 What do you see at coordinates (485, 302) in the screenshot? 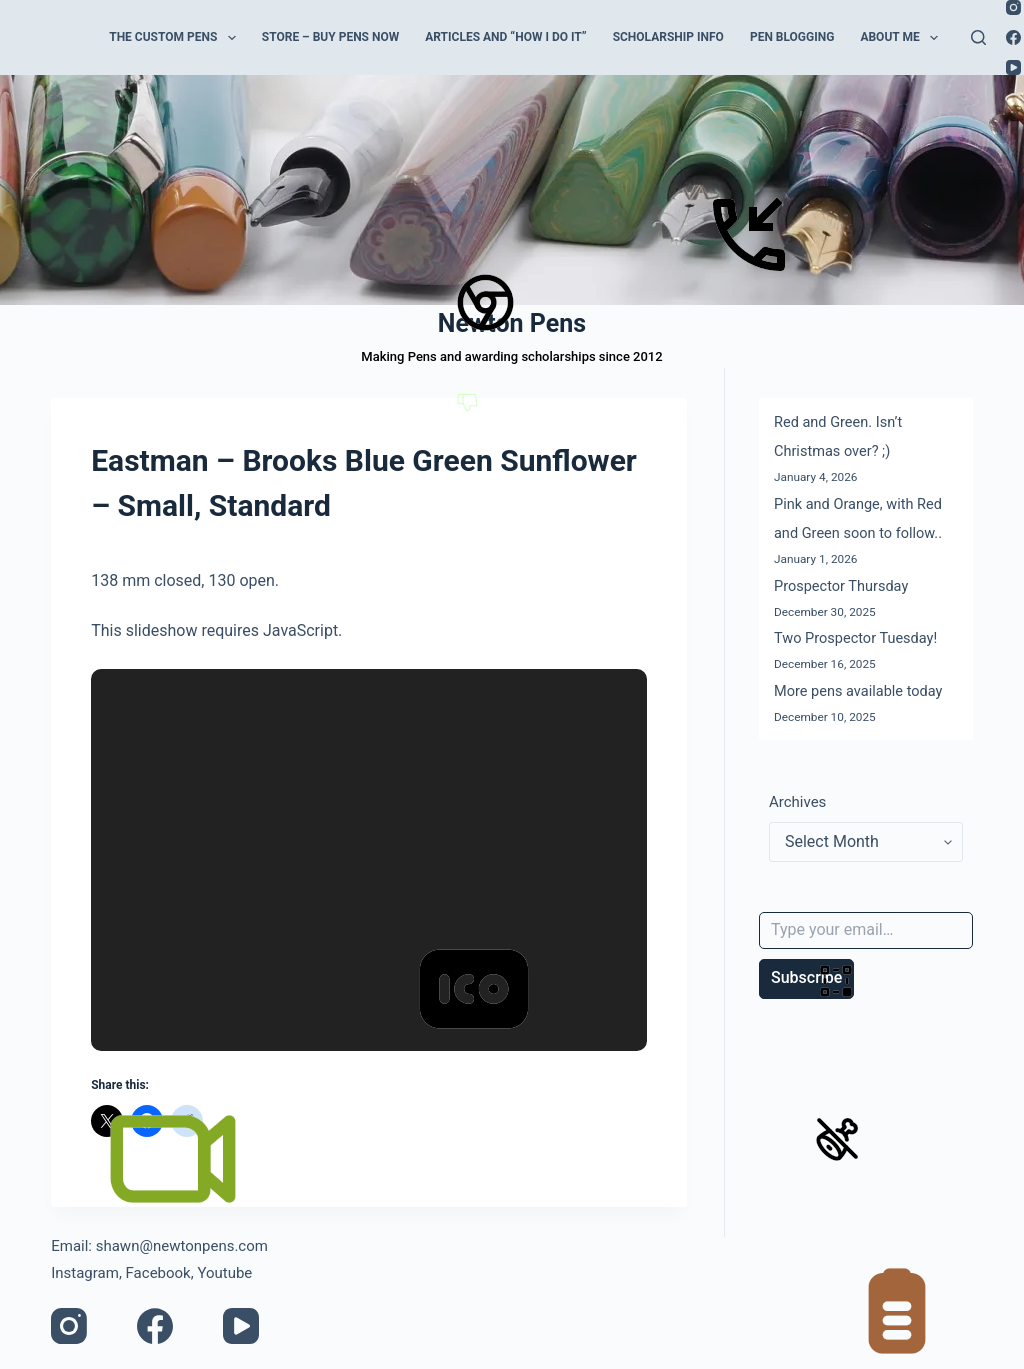
I see `open link in Google Chrome` at bounding box center [485, 302].